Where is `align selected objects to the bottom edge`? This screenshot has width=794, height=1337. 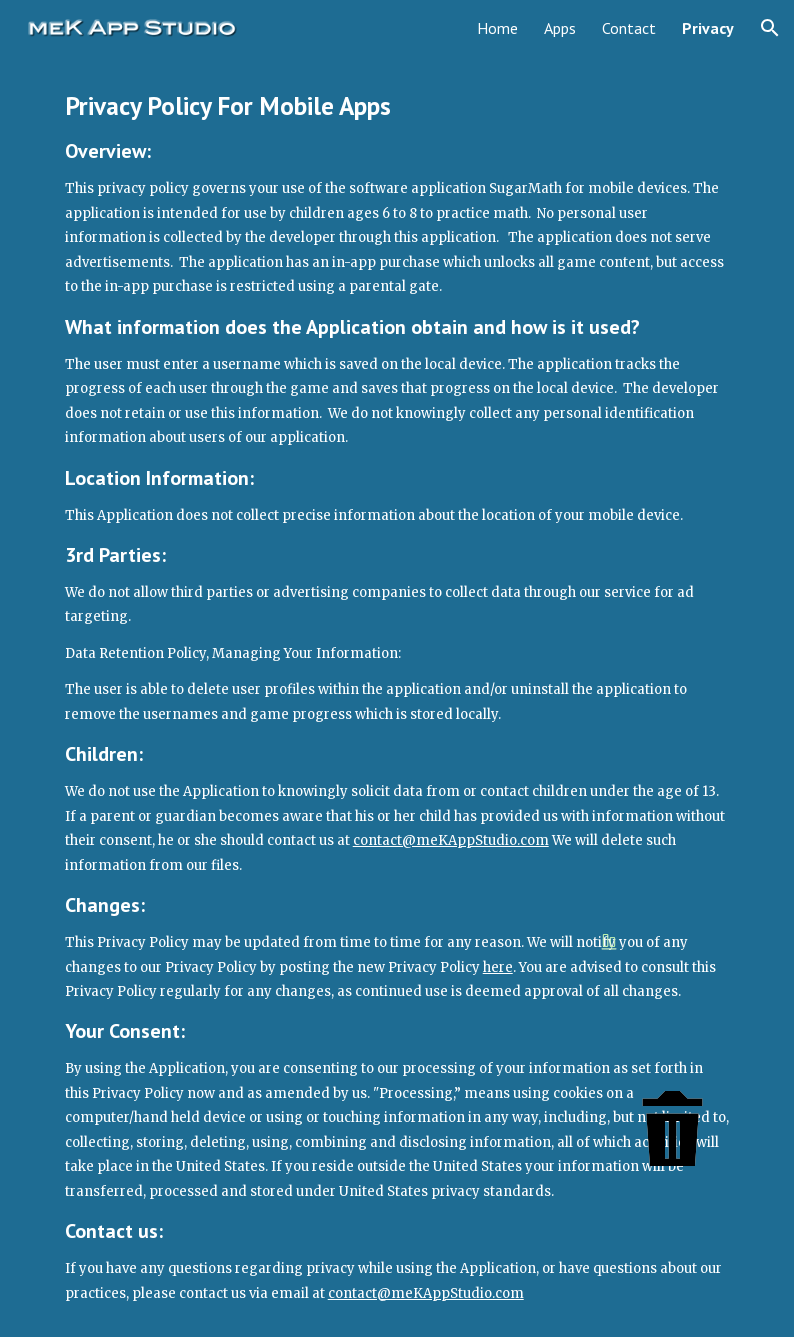
align selected objects to the bottom edge is located at coordinates (609, 942).